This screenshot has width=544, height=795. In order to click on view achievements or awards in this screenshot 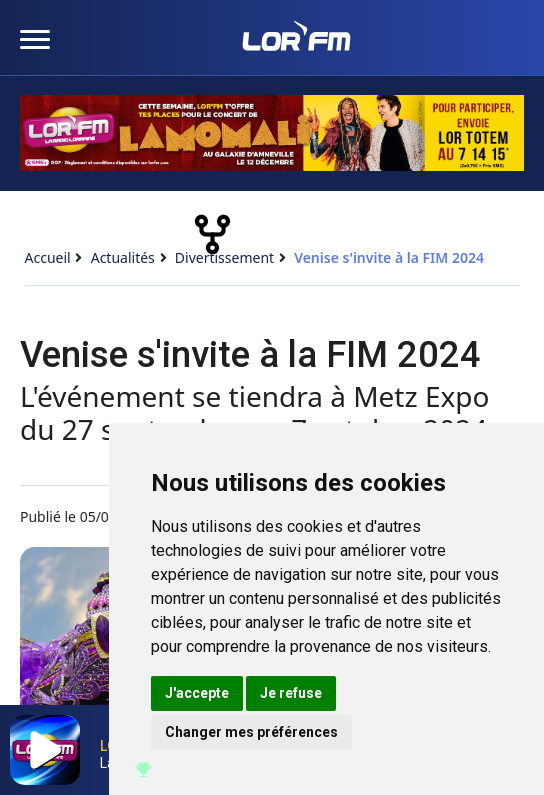, I will do `click(143, 769)`.